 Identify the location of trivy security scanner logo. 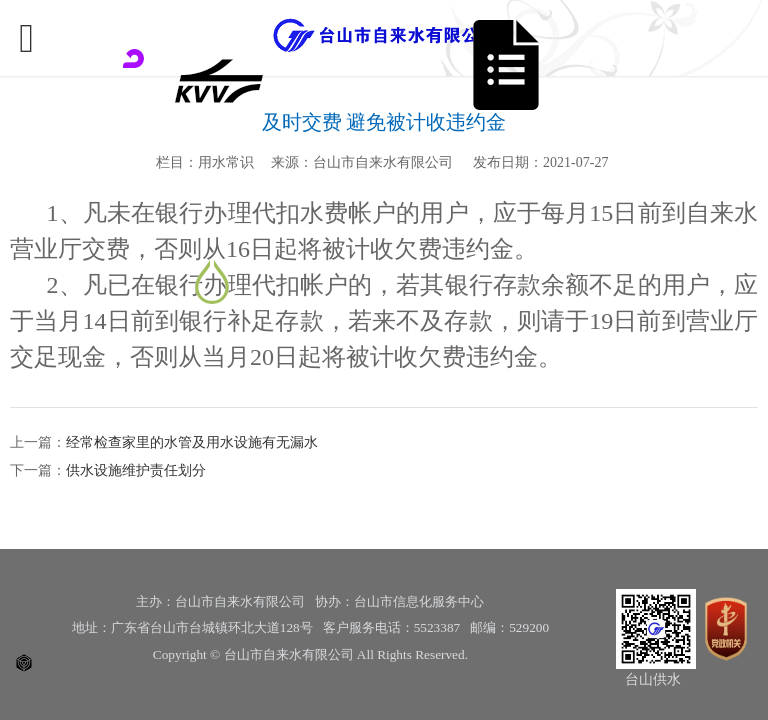
(24, 663).